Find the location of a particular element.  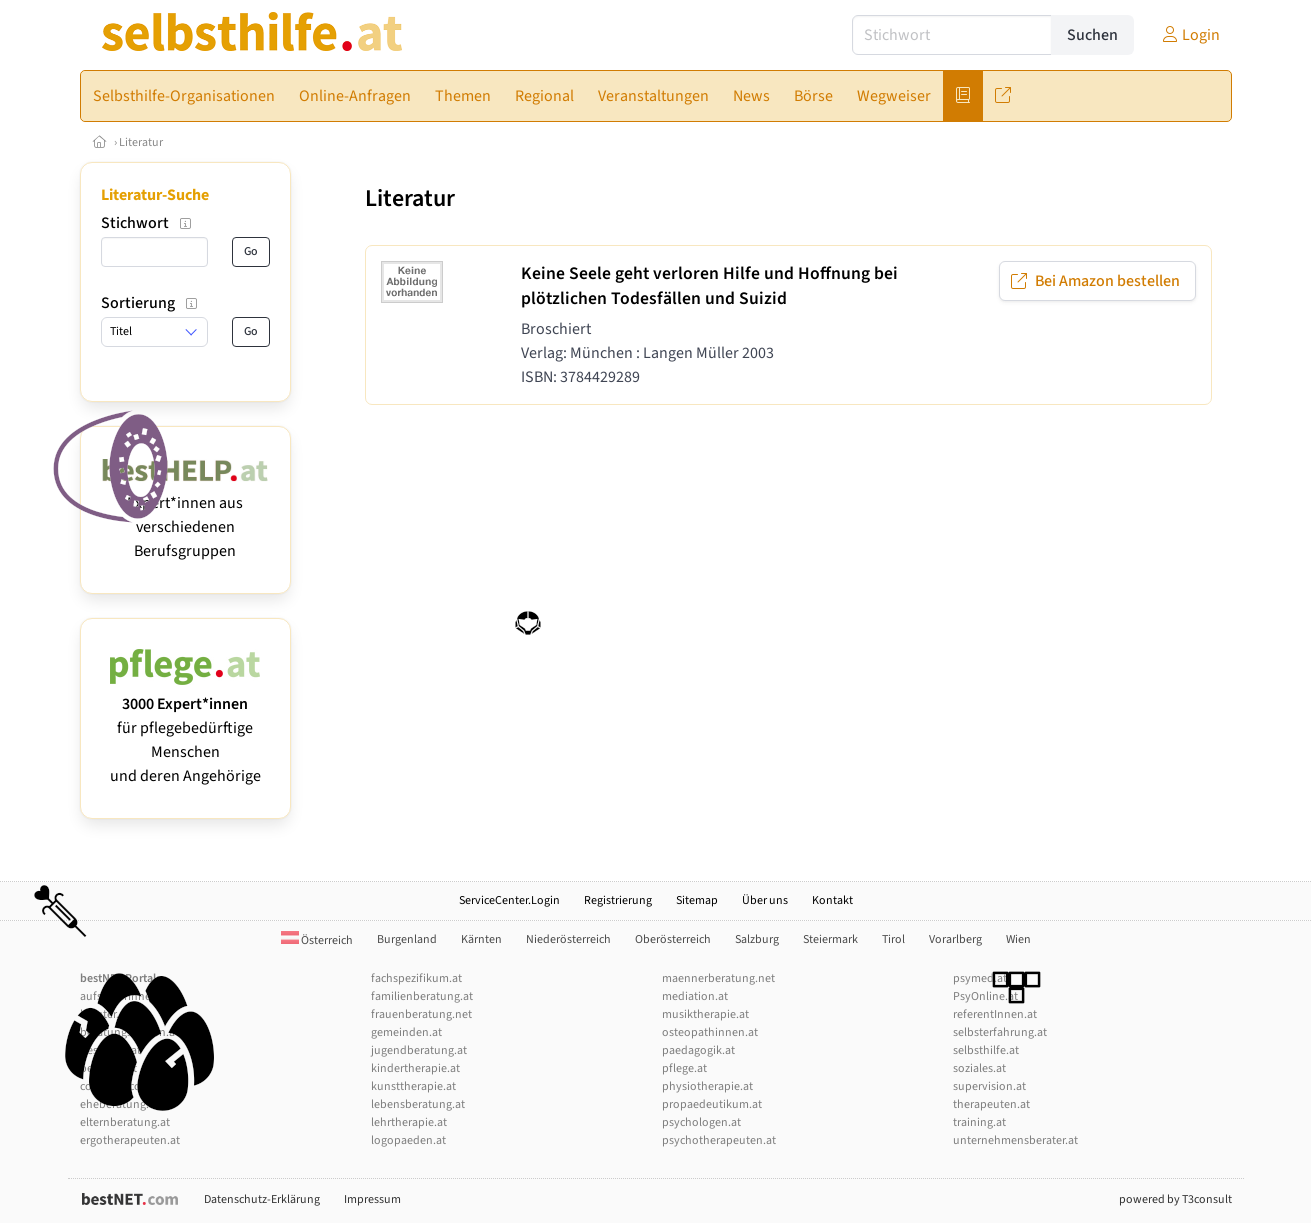

place a t-shaped tetris block is located at coordinates (1016, 987).